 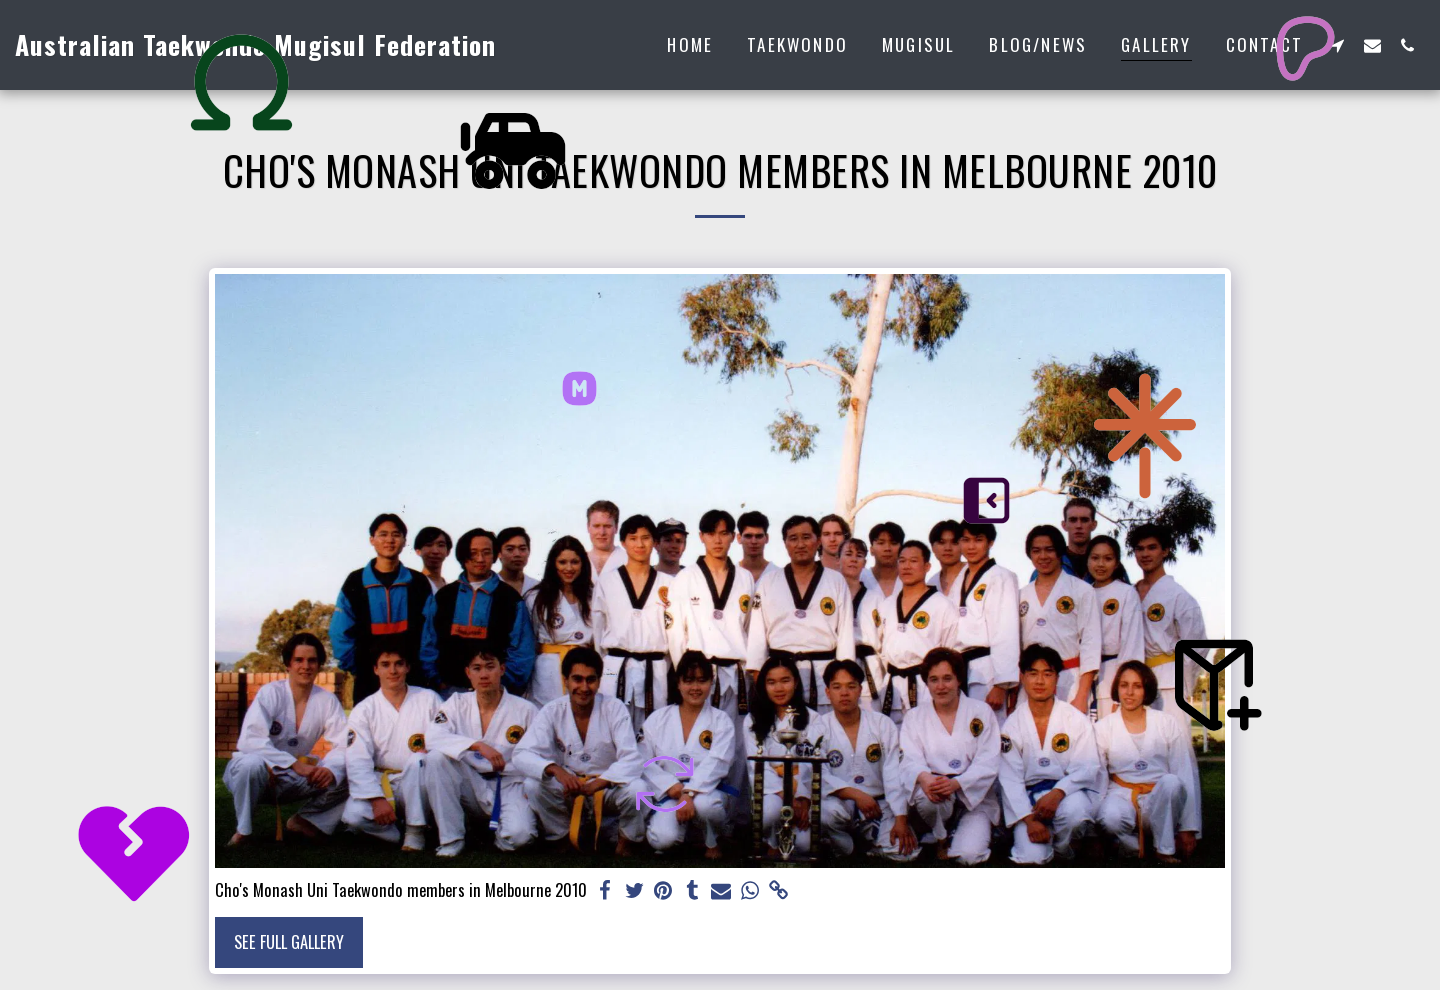 I want to click on access menu or main navigation, so click(x=579, y=388).